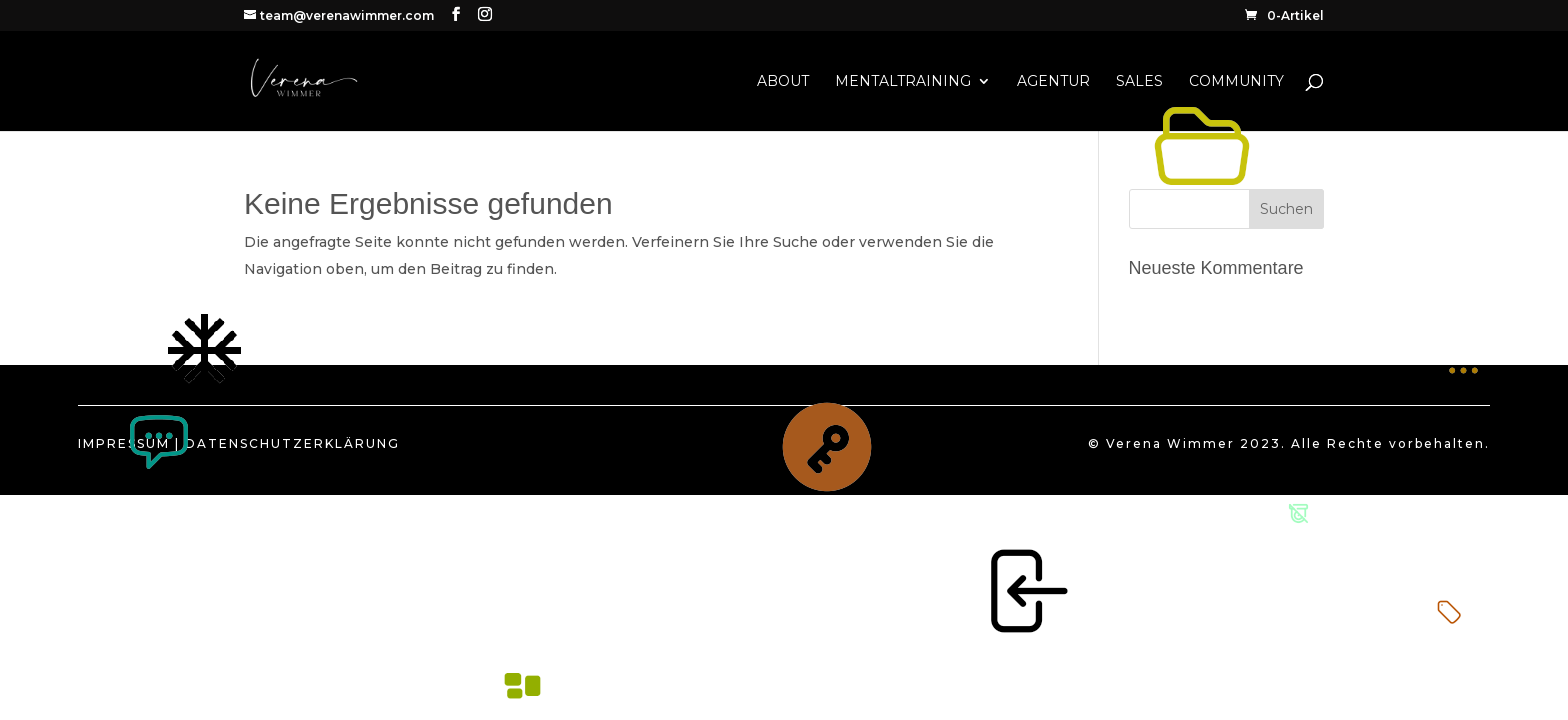 This screenshot has height=720, width=1568. Describe the element at coordinates (827, 447) in the screenshot. I see `access security or authentication settings` at that location.